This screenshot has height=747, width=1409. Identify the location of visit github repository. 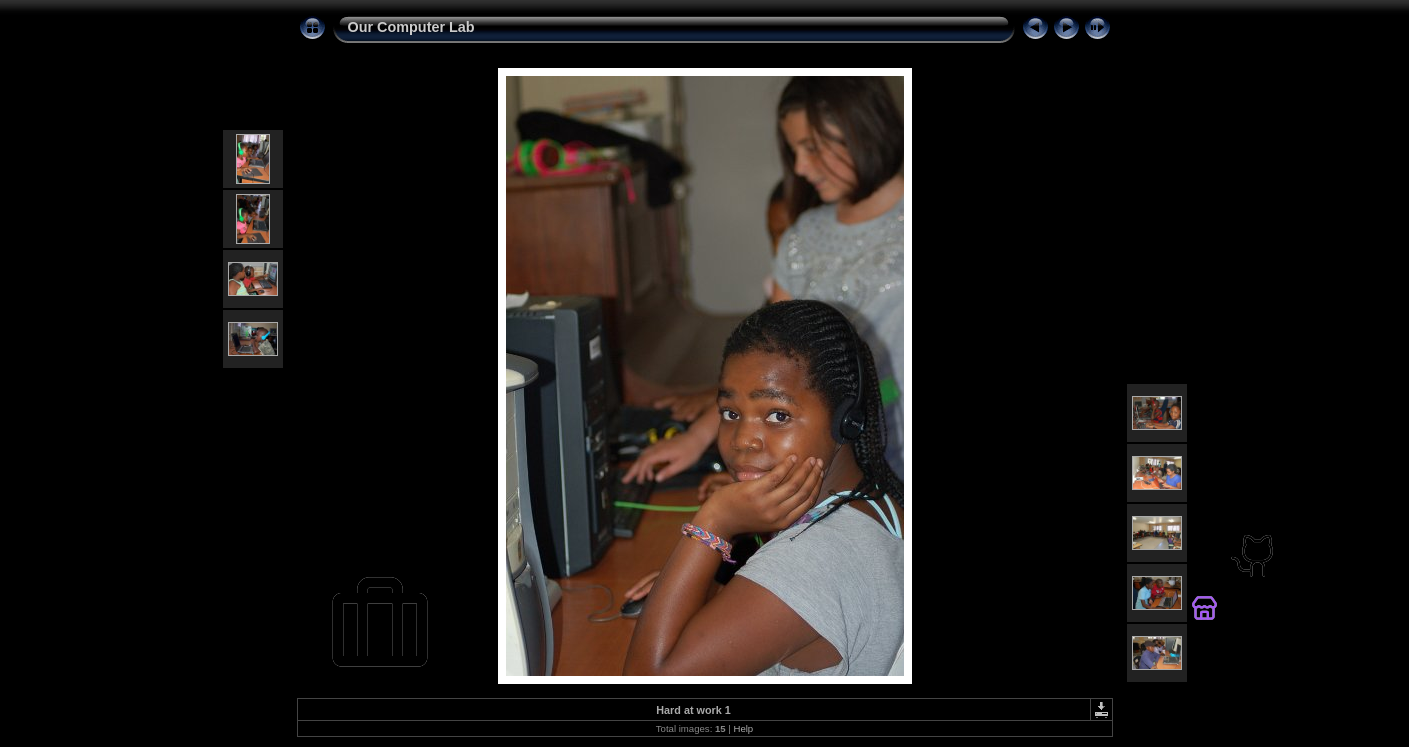
(1256, 555).